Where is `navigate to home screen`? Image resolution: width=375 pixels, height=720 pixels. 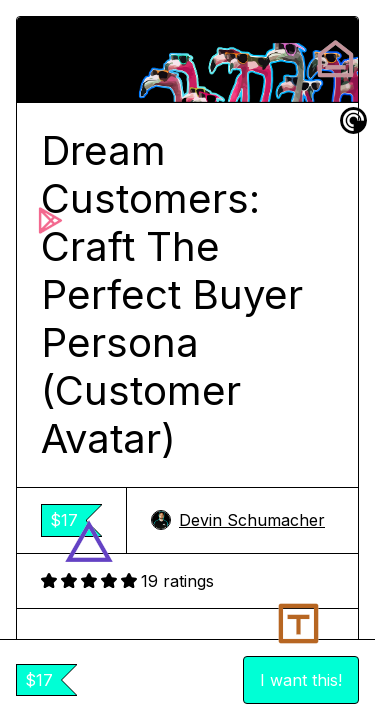 navigate to home screen is located at coordinates (335, 59).